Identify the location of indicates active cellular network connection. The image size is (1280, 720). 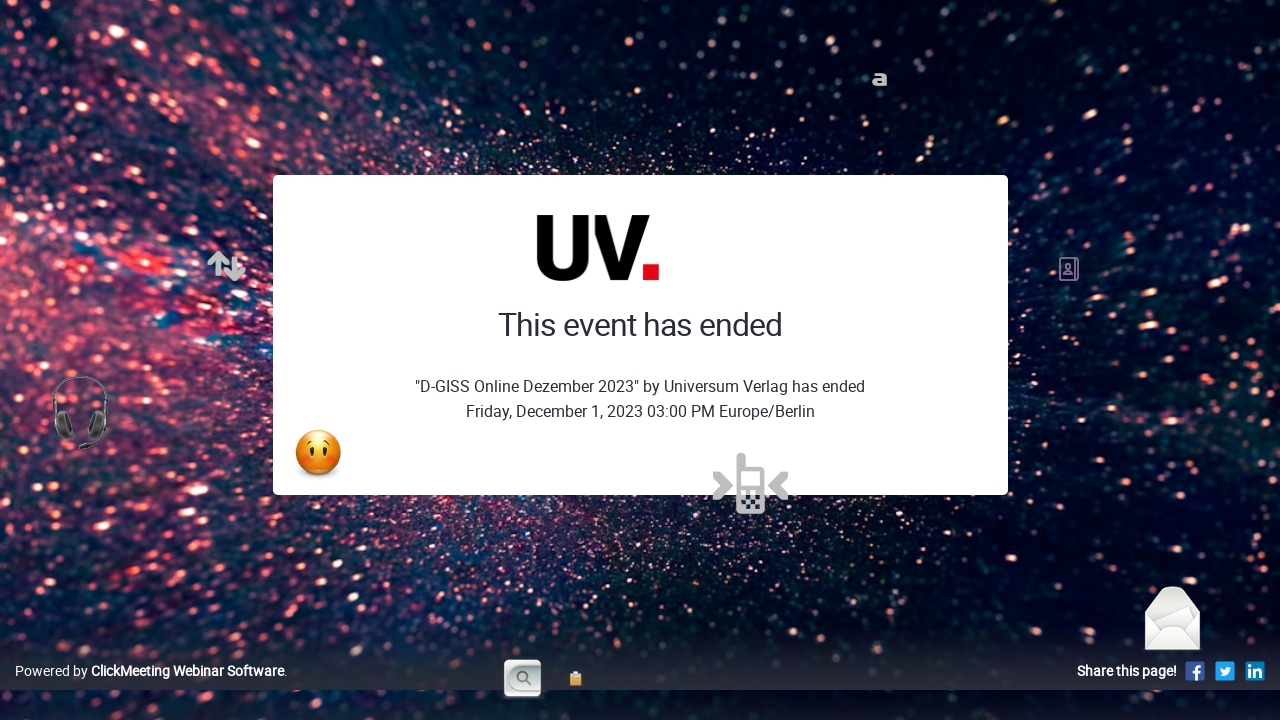
(750, 485).